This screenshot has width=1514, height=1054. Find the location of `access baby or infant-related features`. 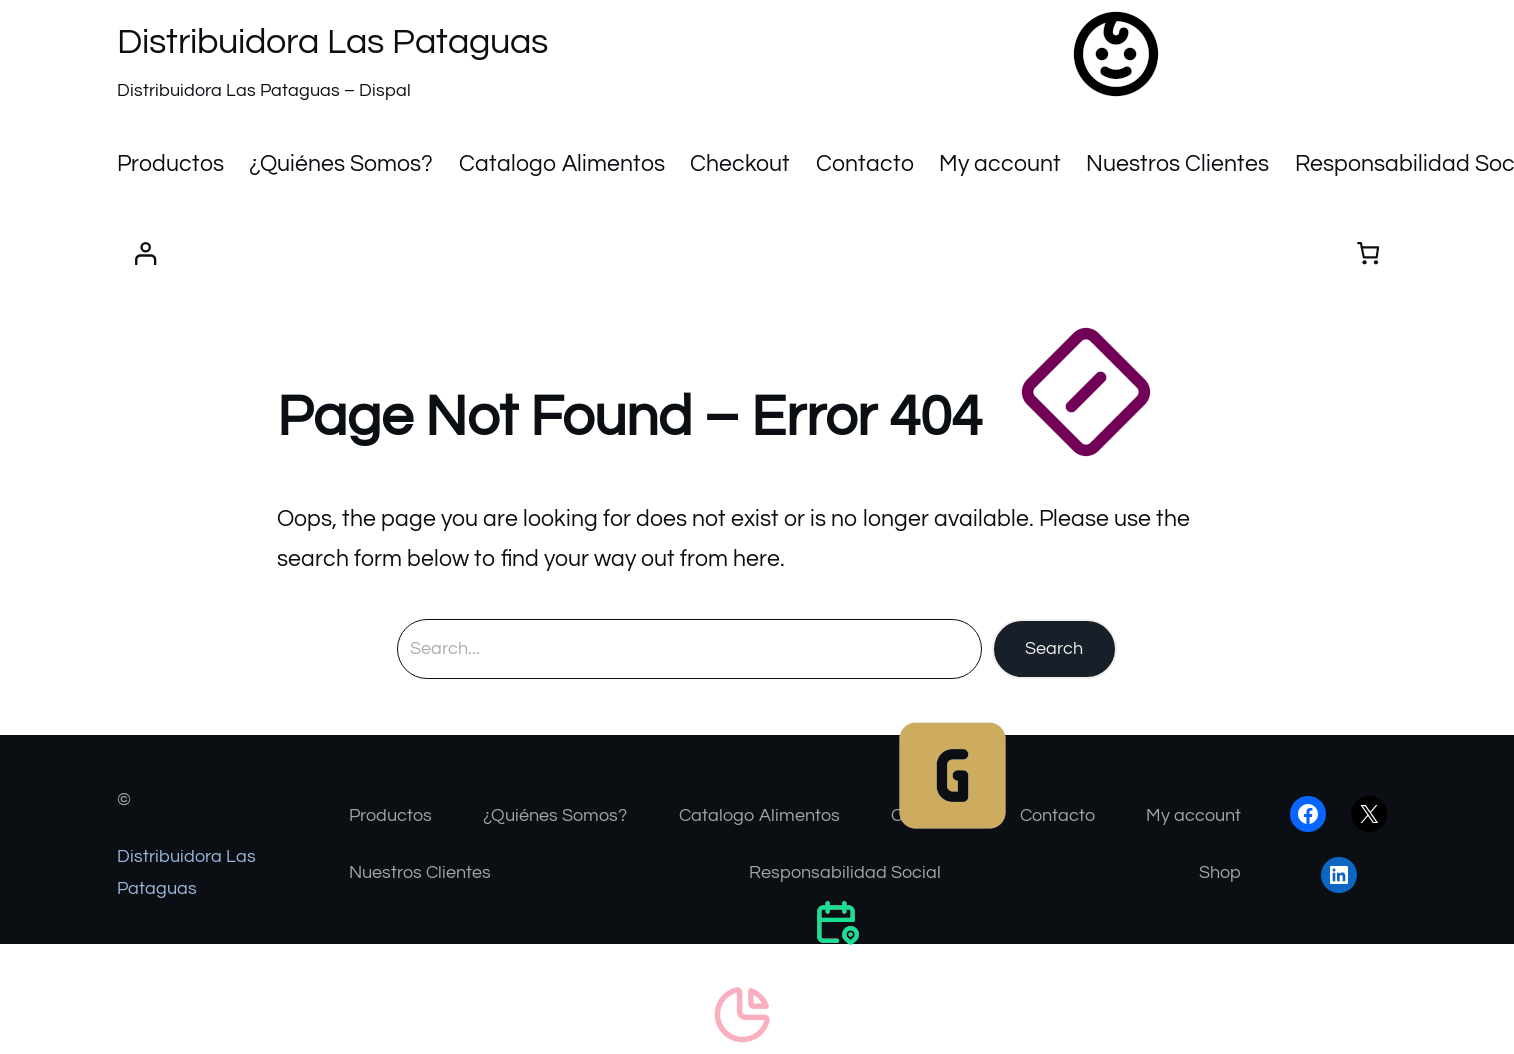

access baby or infant-related features is located at coordinates (1116, 54).